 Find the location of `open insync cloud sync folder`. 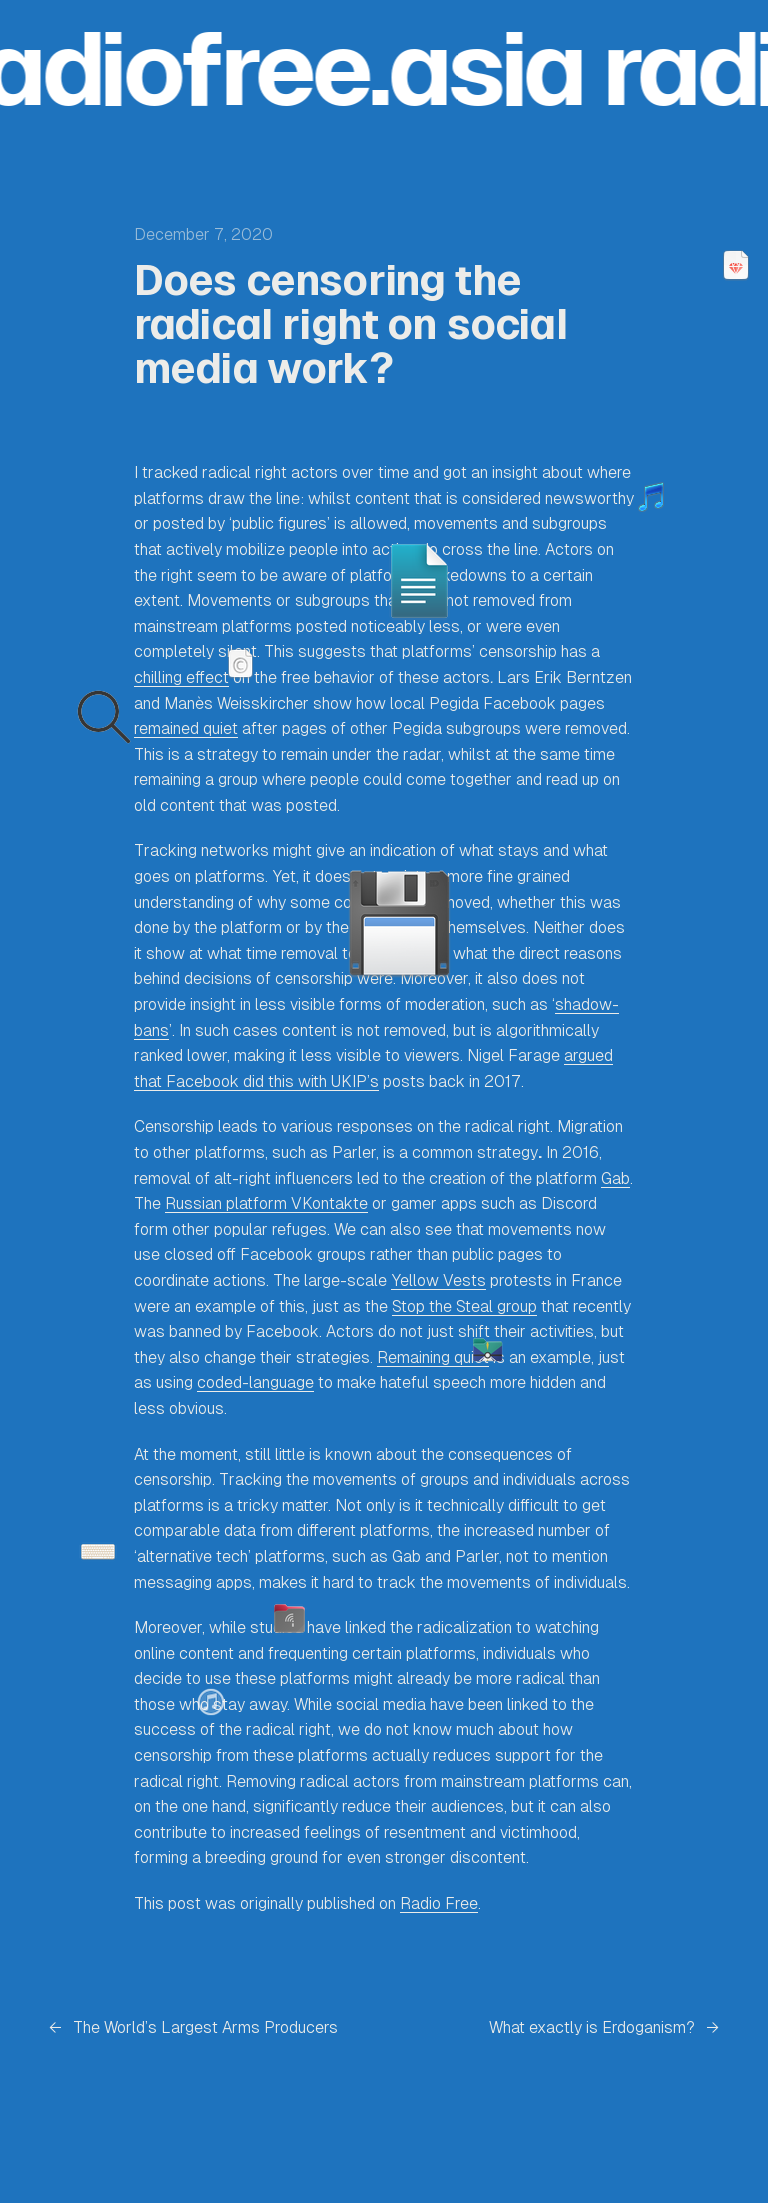

open insync cloud sync folder is located at coordinates (289, 1618).